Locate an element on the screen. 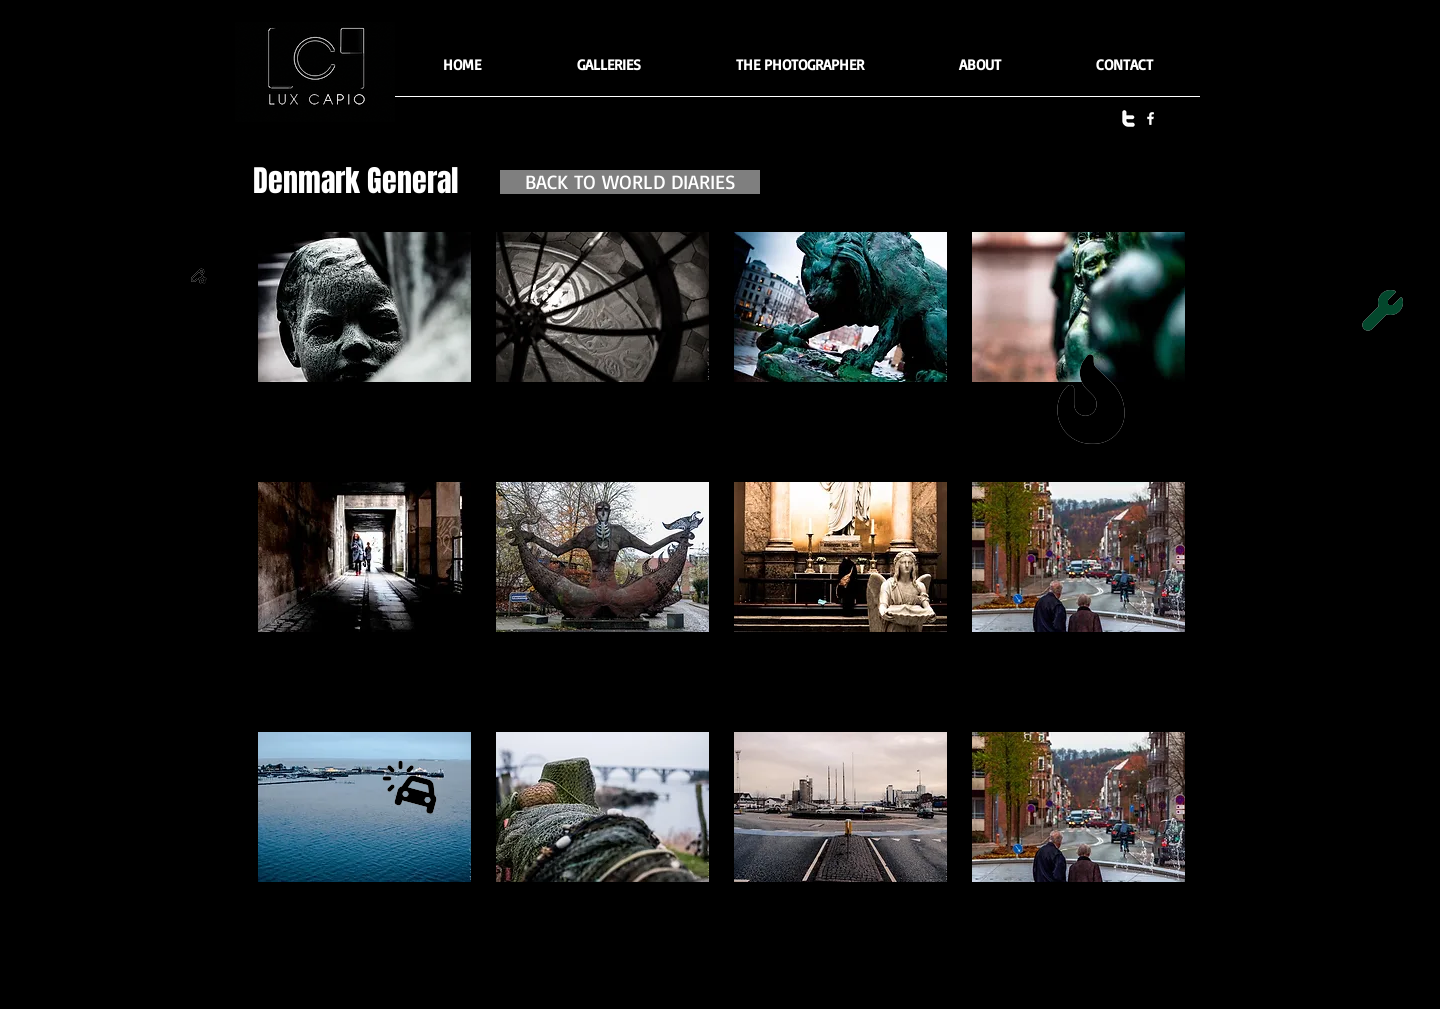  rate or review your edits is located at coordinates (198, 275).